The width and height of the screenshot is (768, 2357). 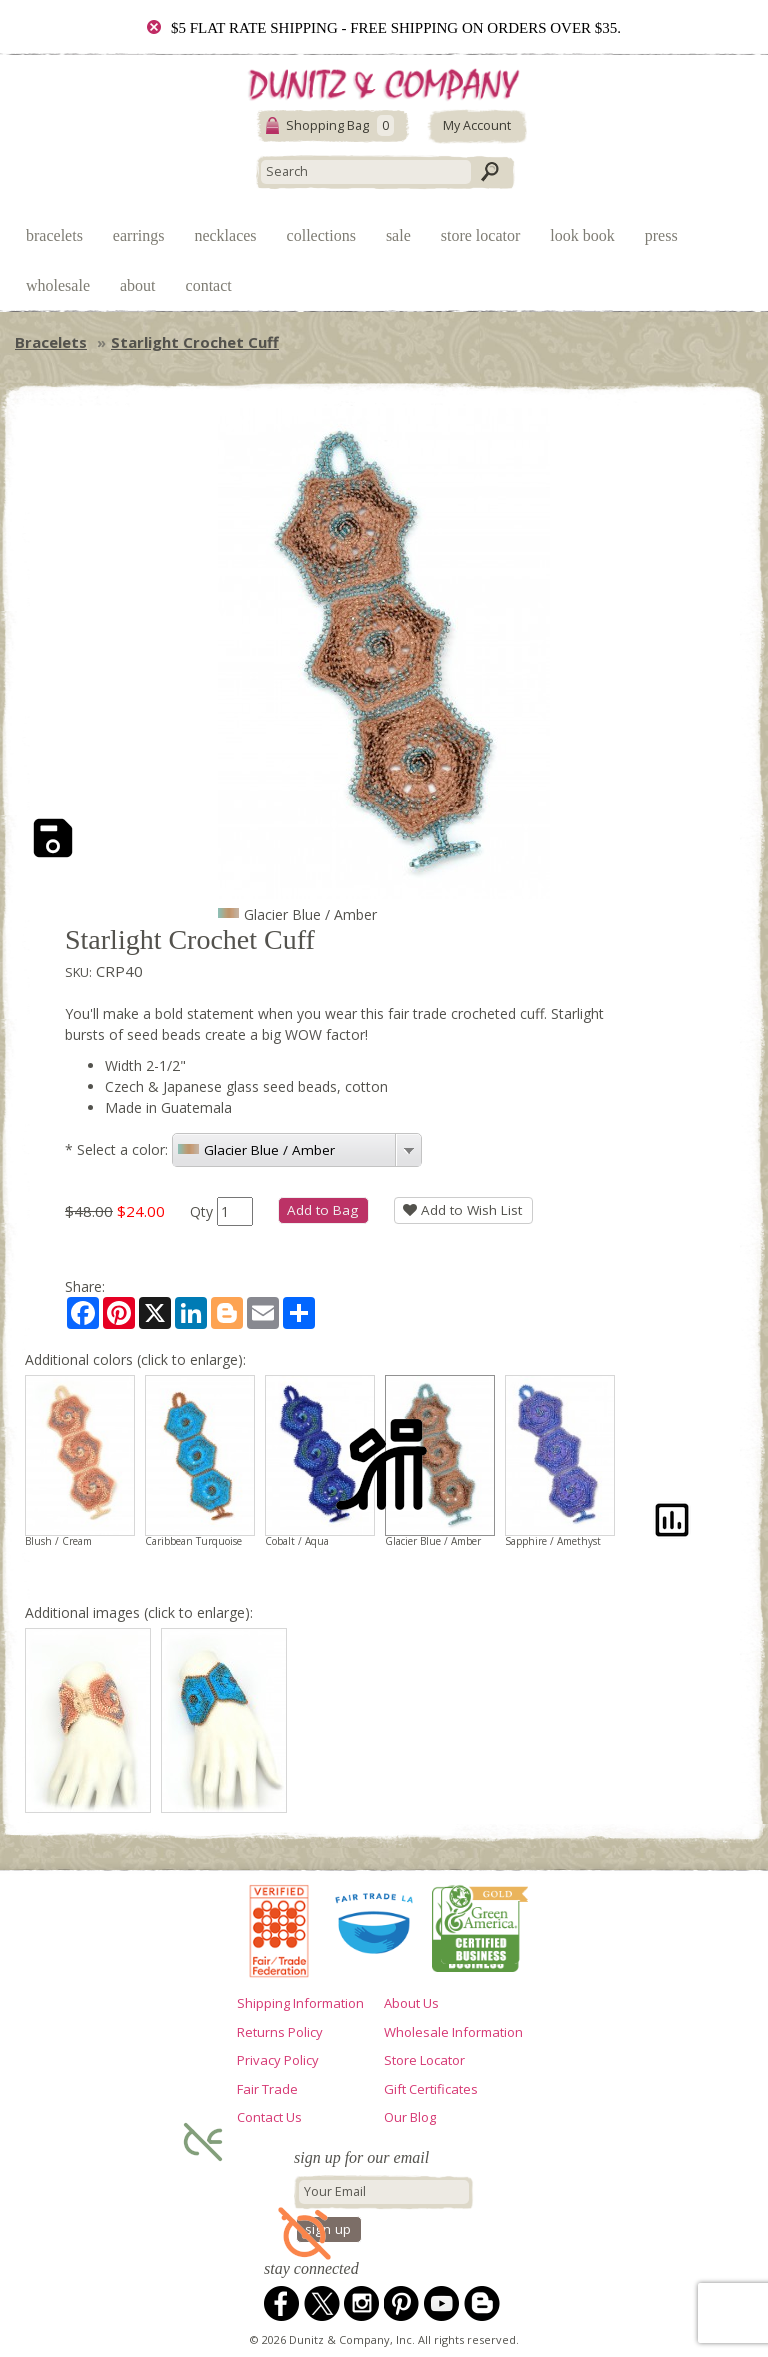 What do you see at coordinates (304, 2233) in the screenshot?
I see `disable or turn off alarm` at bounding box center [304, 2233].